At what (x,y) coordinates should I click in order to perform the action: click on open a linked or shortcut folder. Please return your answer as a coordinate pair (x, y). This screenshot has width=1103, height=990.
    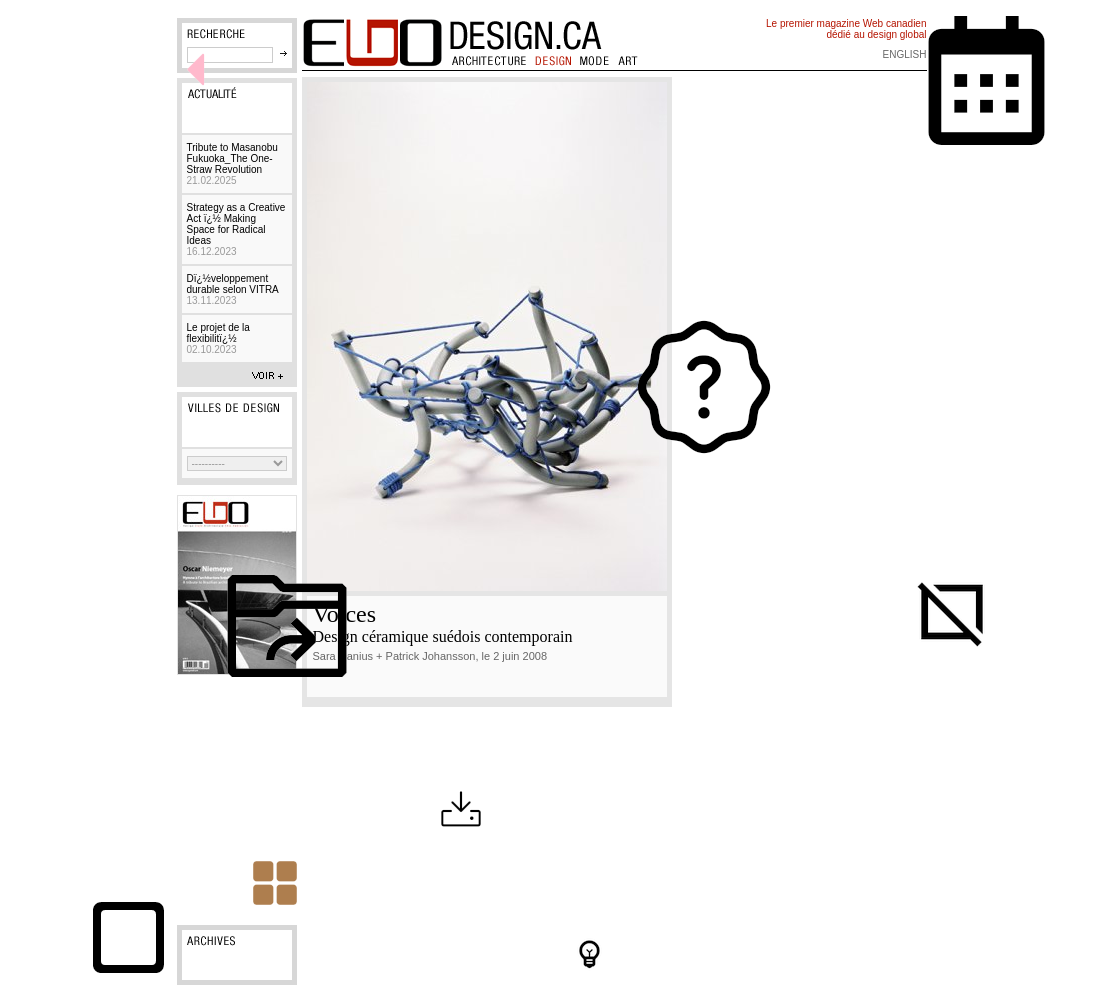
    Looking at the image, I should click on (287, 626).